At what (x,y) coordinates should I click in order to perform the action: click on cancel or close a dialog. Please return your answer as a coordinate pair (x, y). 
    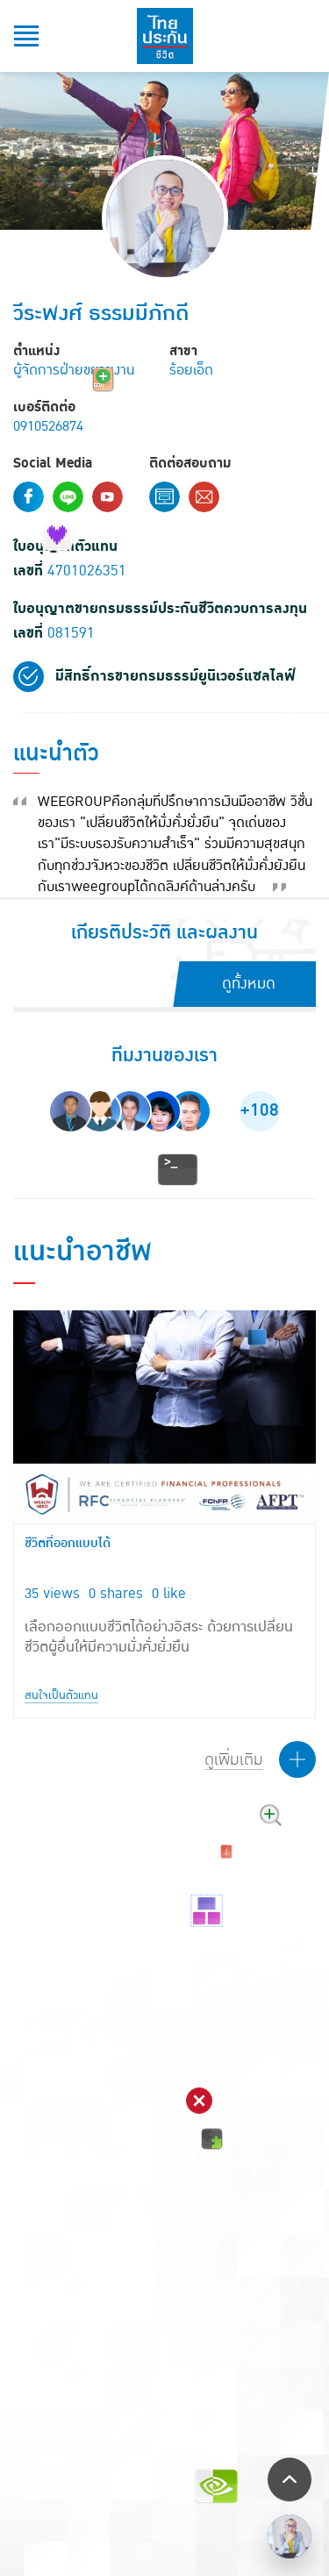
    Looking at the image, I should click on (199, 2101).